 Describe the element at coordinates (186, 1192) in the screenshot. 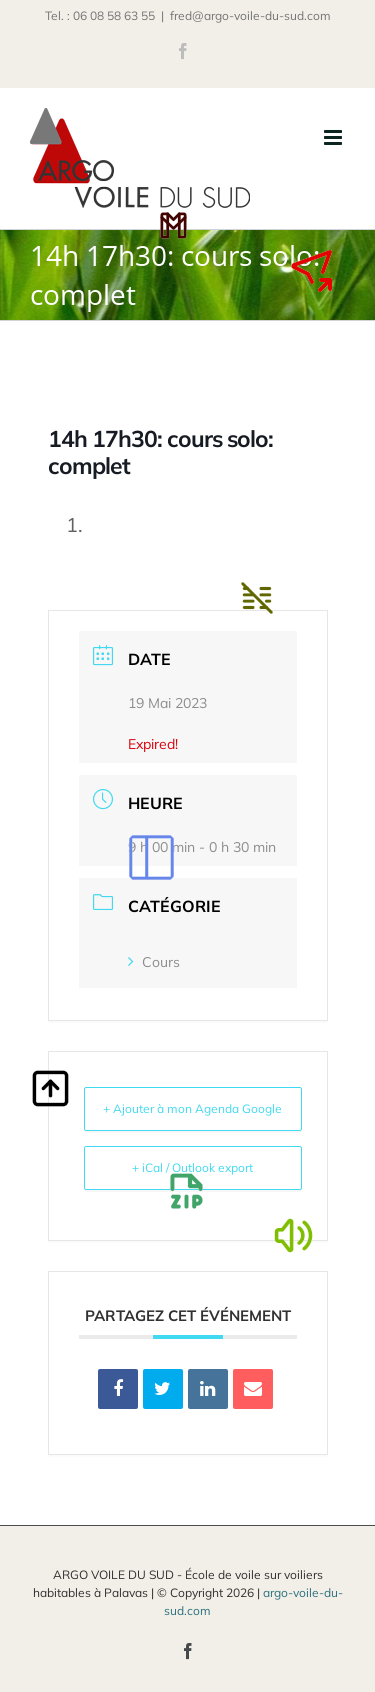

I see `compress files into a zip archive` at that location.